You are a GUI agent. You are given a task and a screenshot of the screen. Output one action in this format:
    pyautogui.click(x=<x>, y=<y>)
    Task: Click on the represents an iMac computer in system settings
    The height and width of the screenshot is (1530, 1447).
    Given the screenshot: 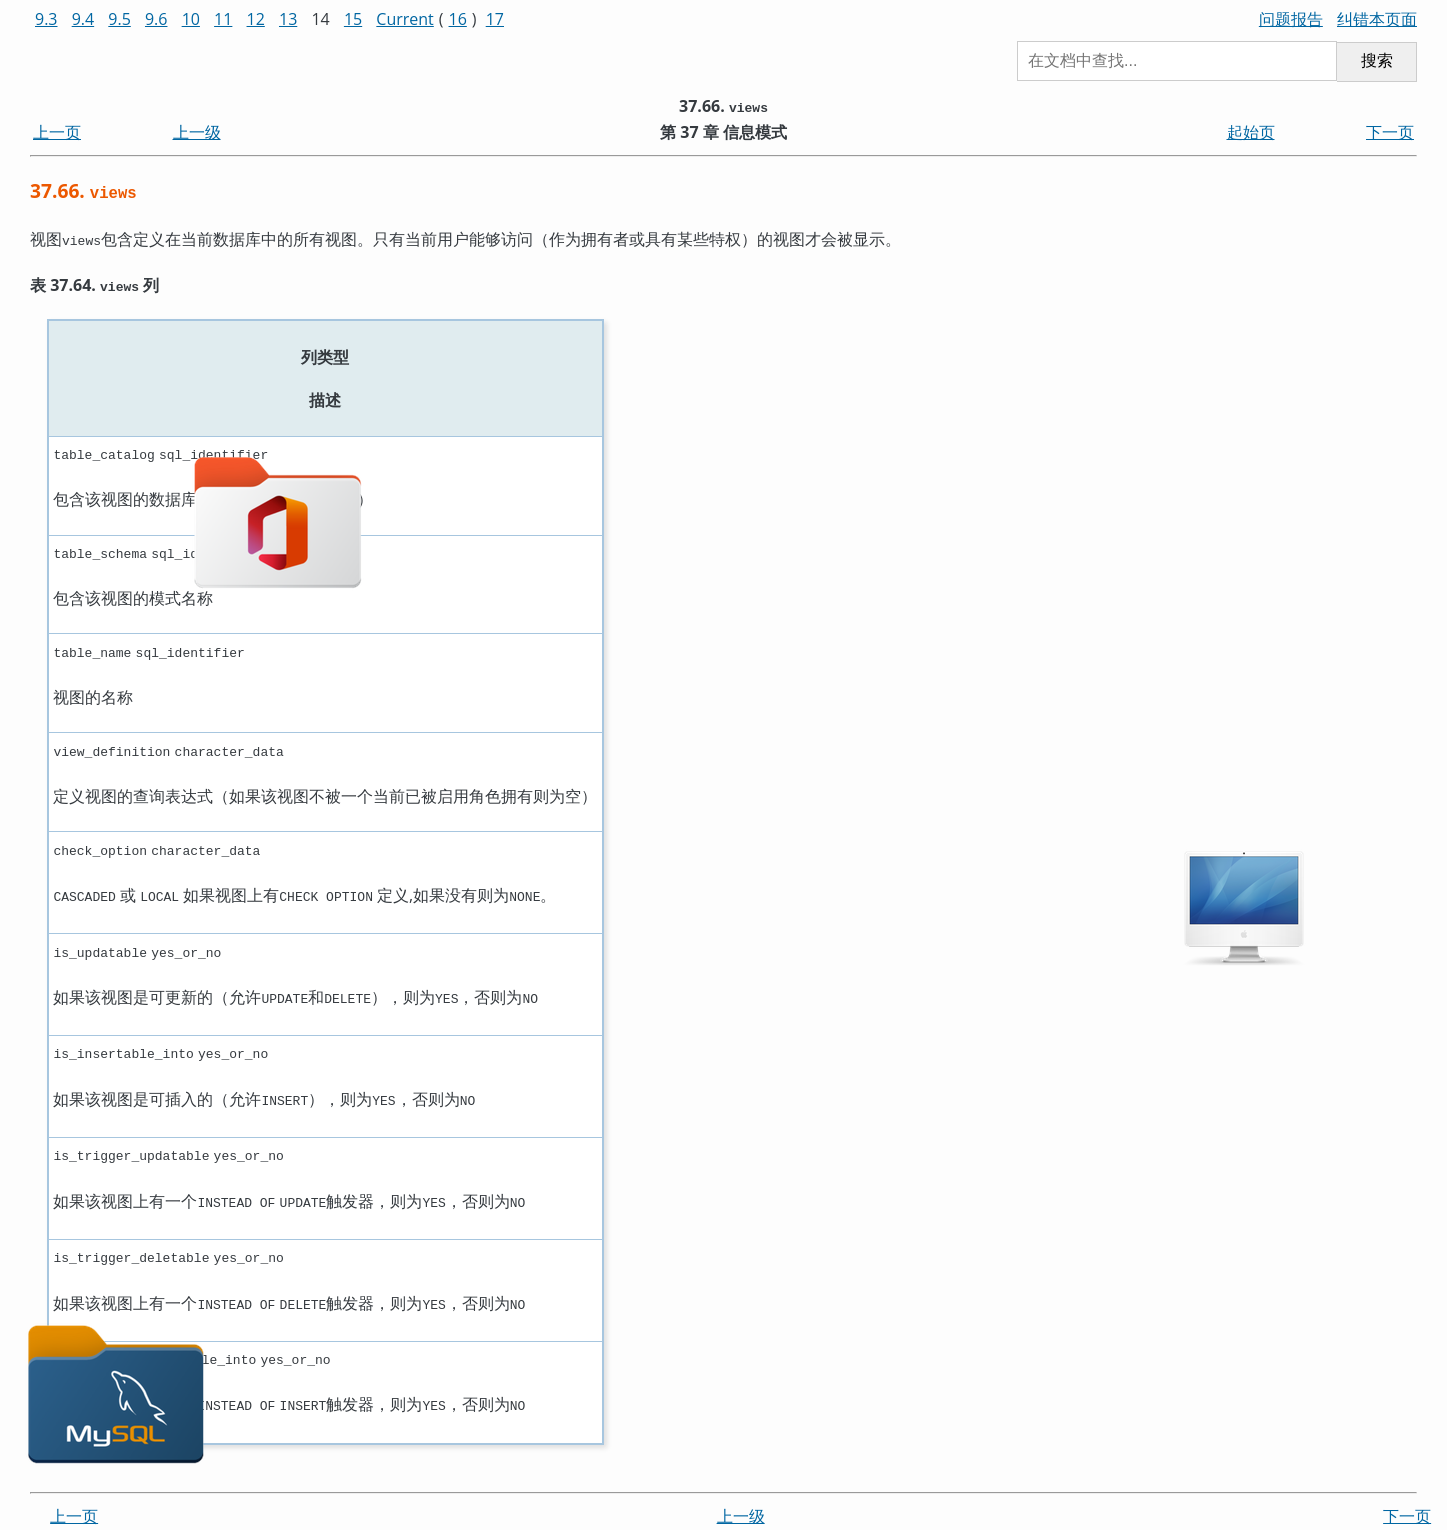 What is the action you would take?
    pyautogui.click(x=1244, y=907)
    